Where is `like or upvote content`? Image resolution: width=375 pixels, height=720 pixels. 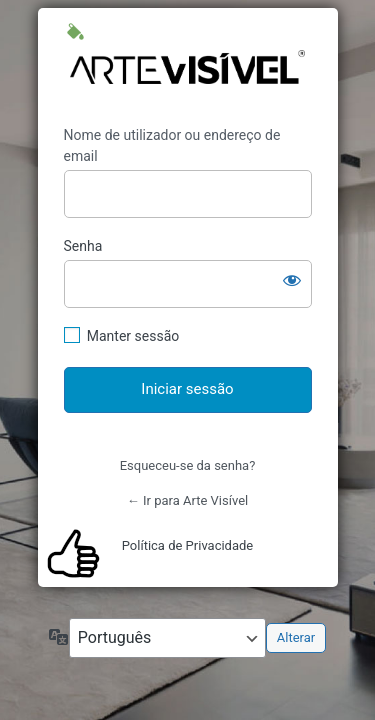
like or upvote content is located at coordinates (73, 553).